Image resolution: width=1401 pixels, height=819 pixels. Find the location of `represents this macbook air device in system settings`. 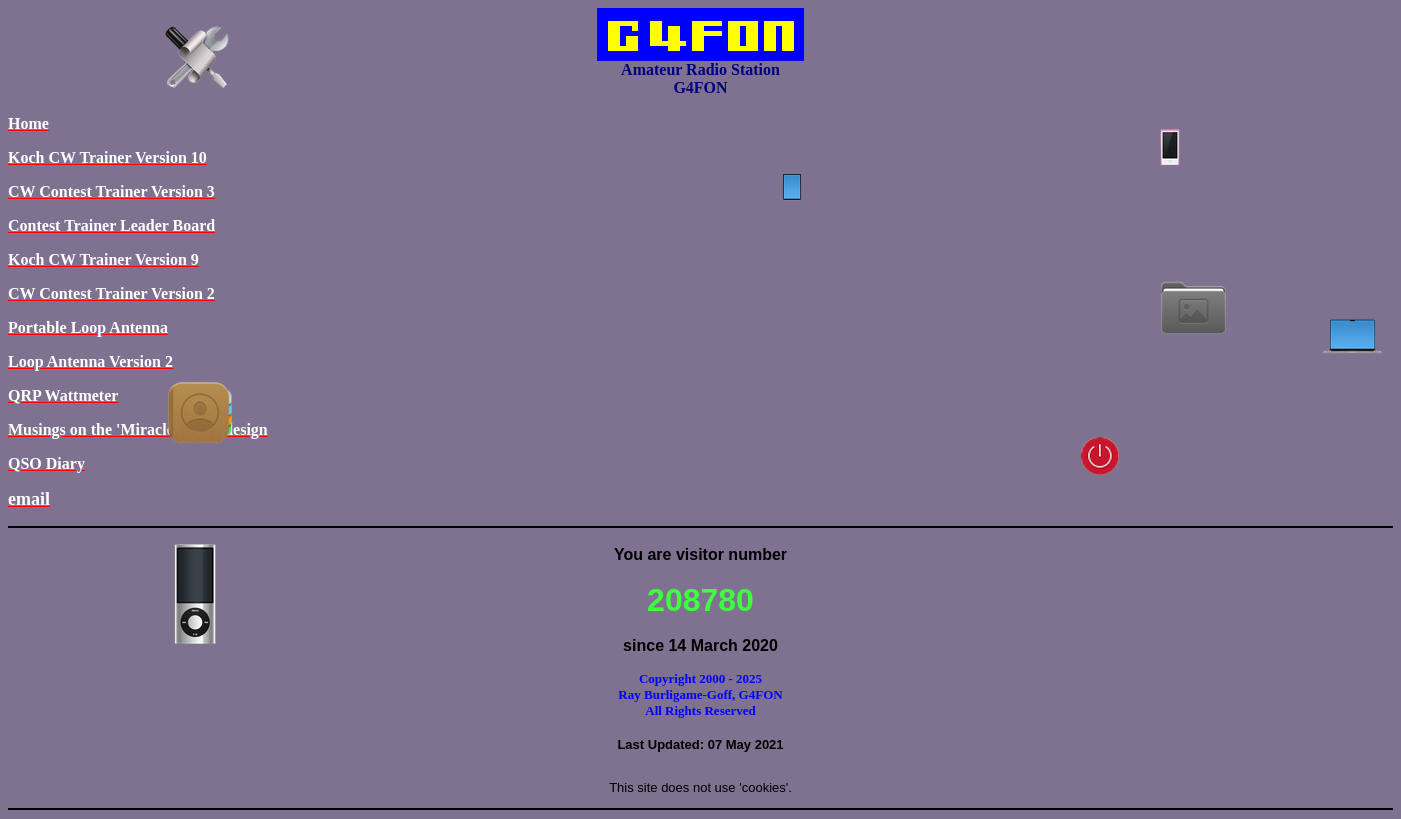

represents this macbook air device in system settings is located at coordinates (1352, 333).